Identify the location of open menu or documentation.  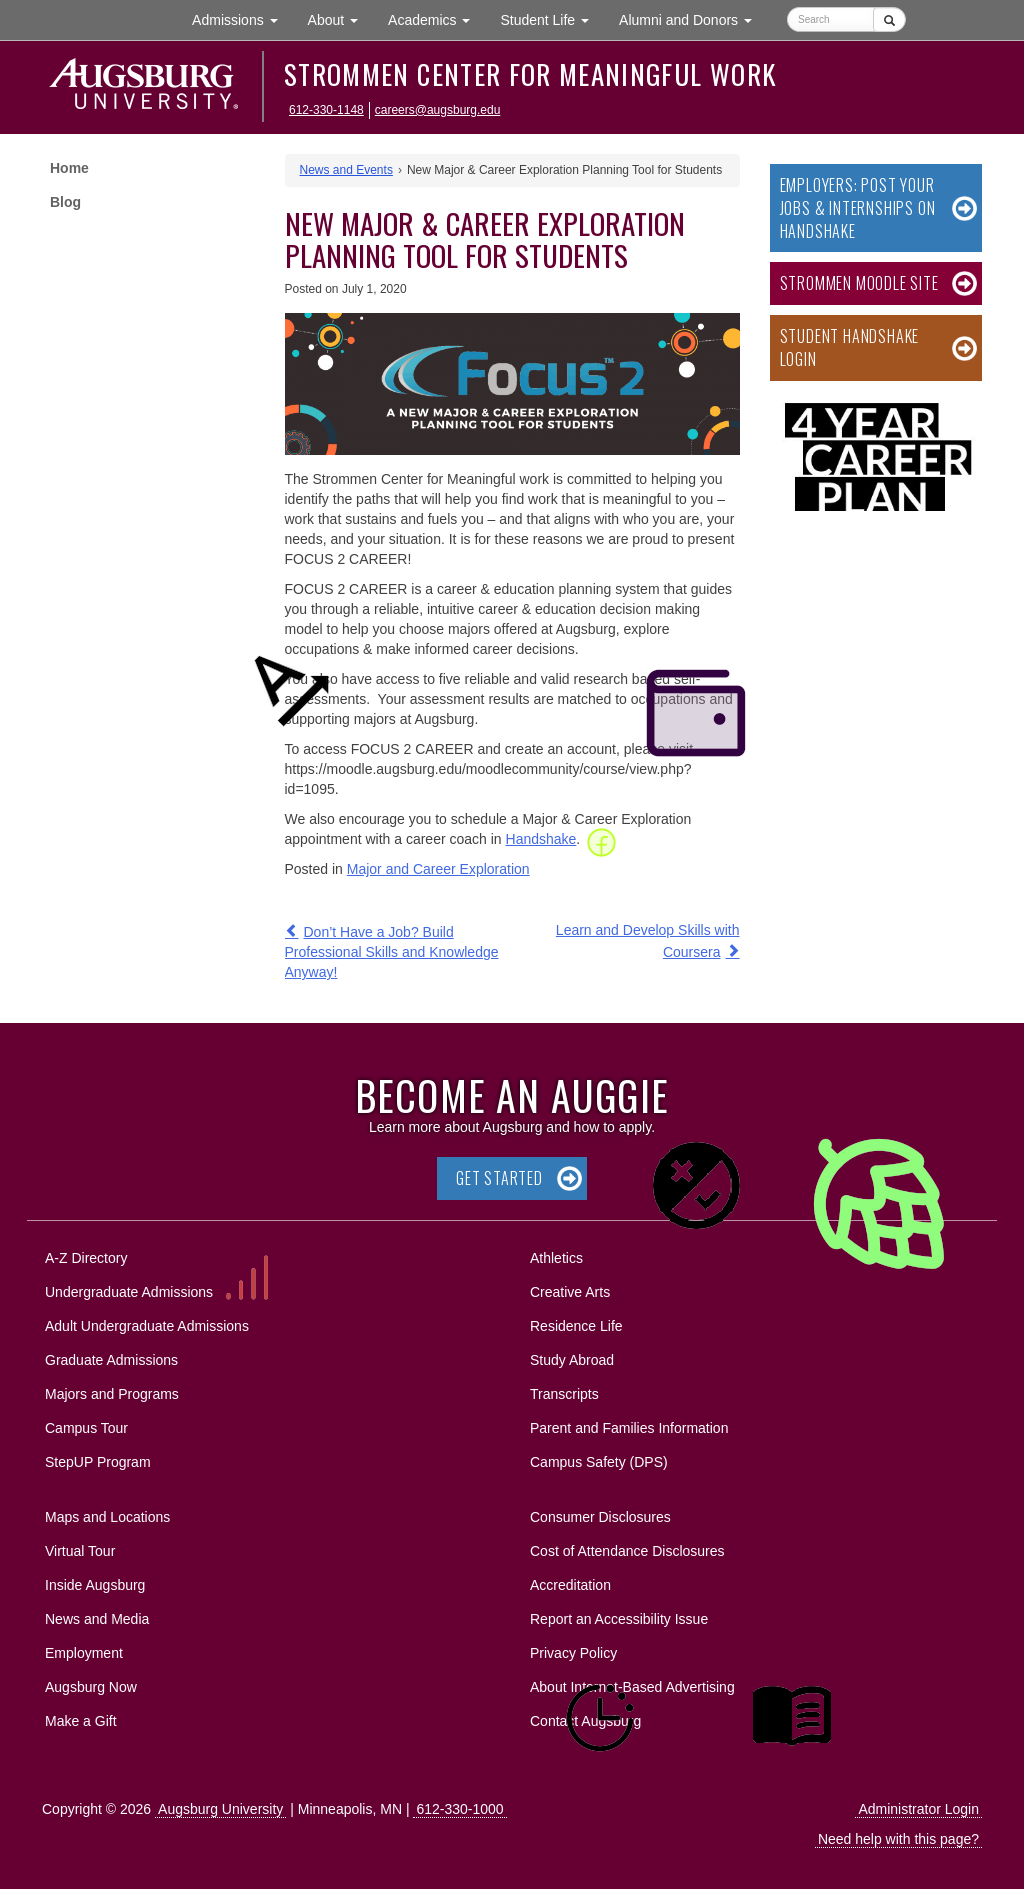
(792, 1713).